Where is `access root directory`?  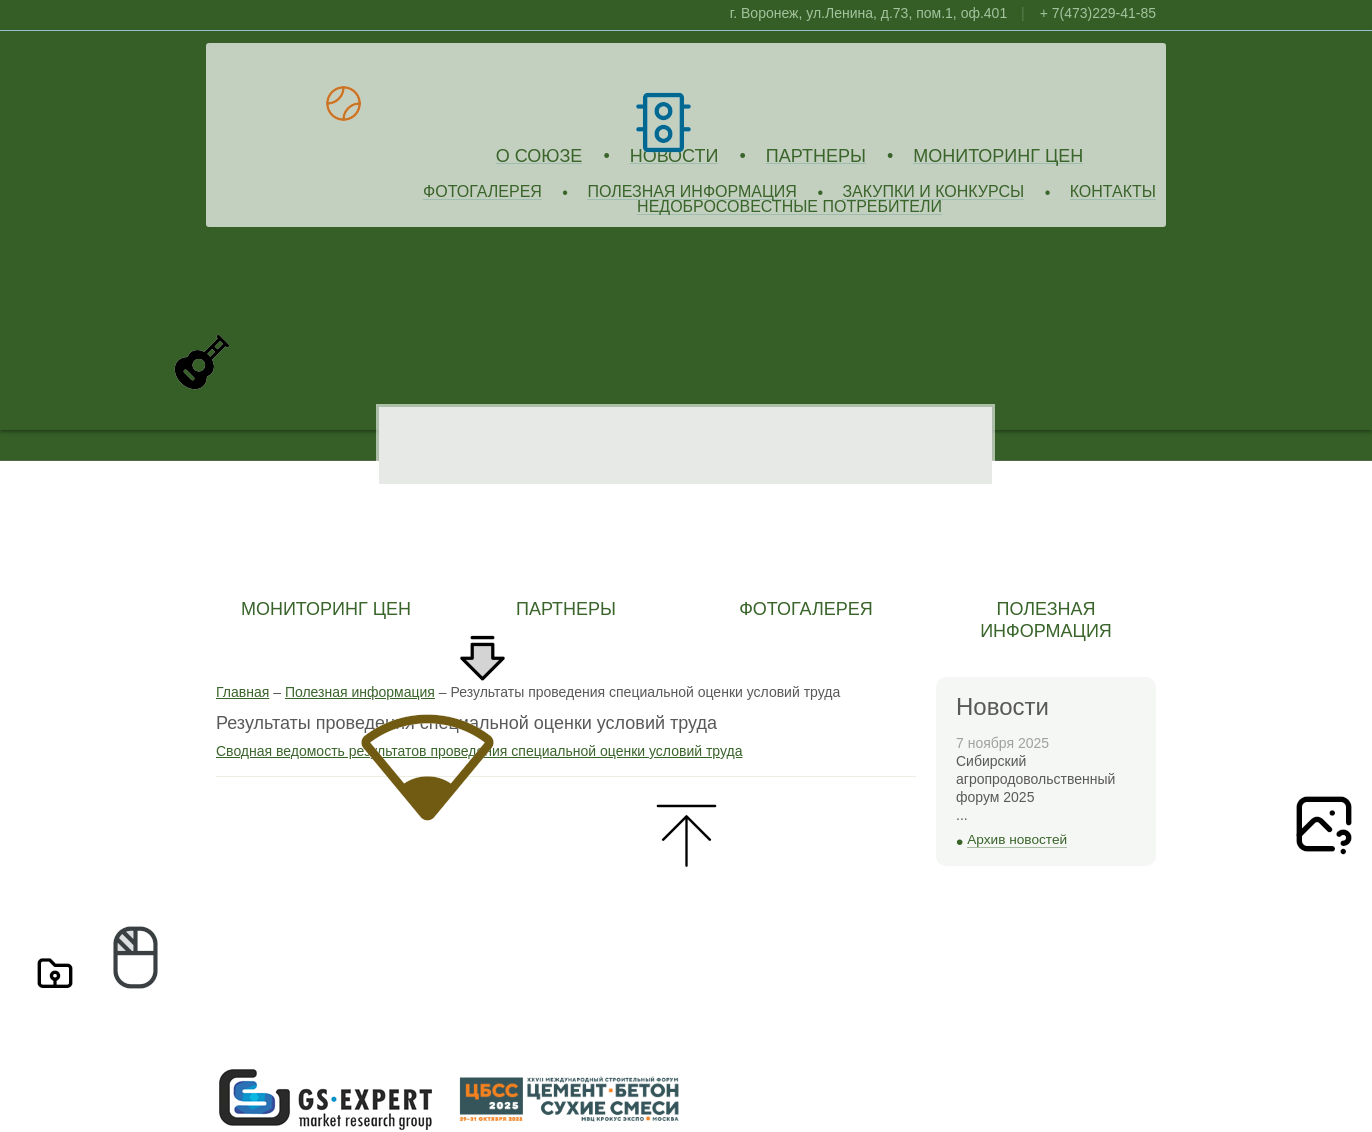 access root directory is located at coordinates (55, 974).